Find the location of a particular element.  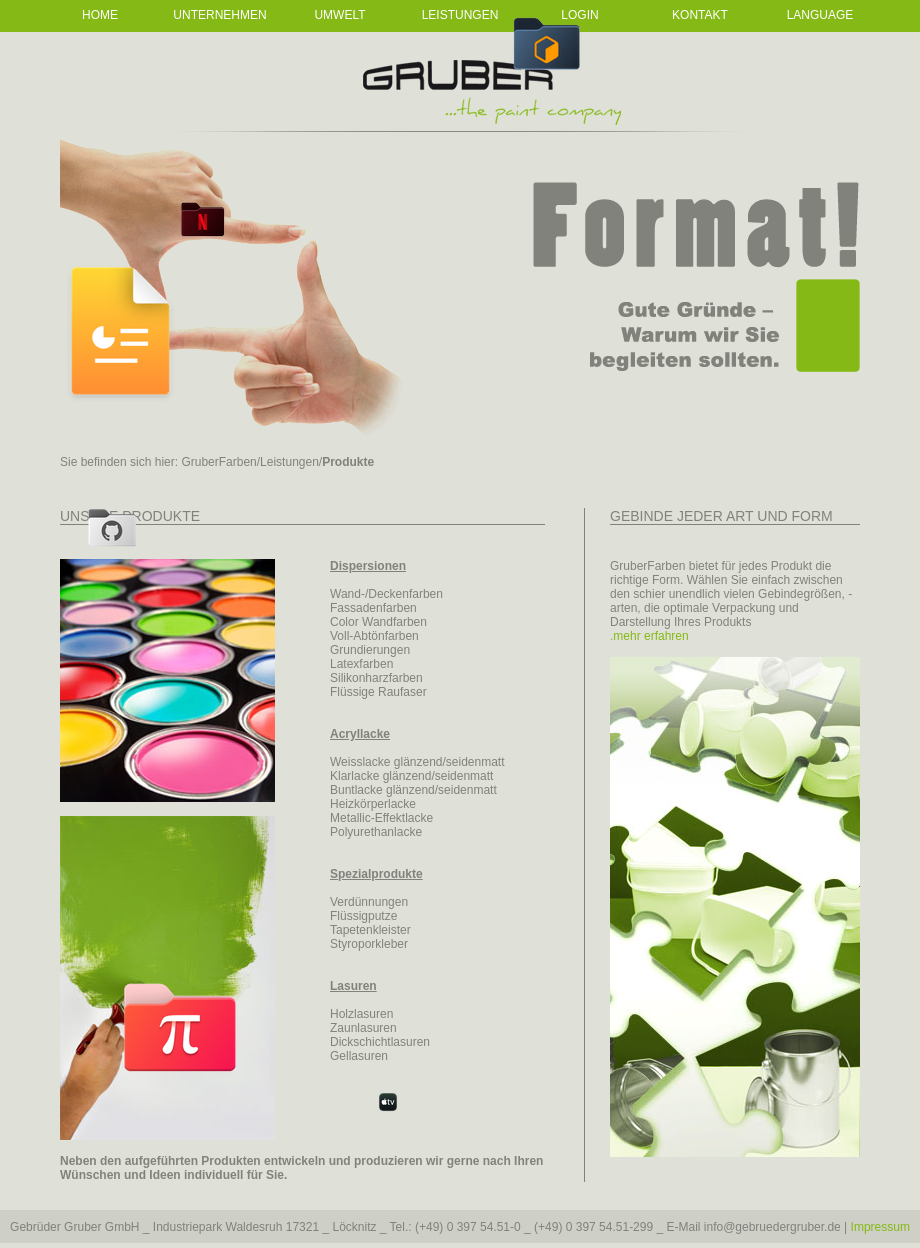

open folder containing netflix downloads or media is located at coordinates (202, 220).